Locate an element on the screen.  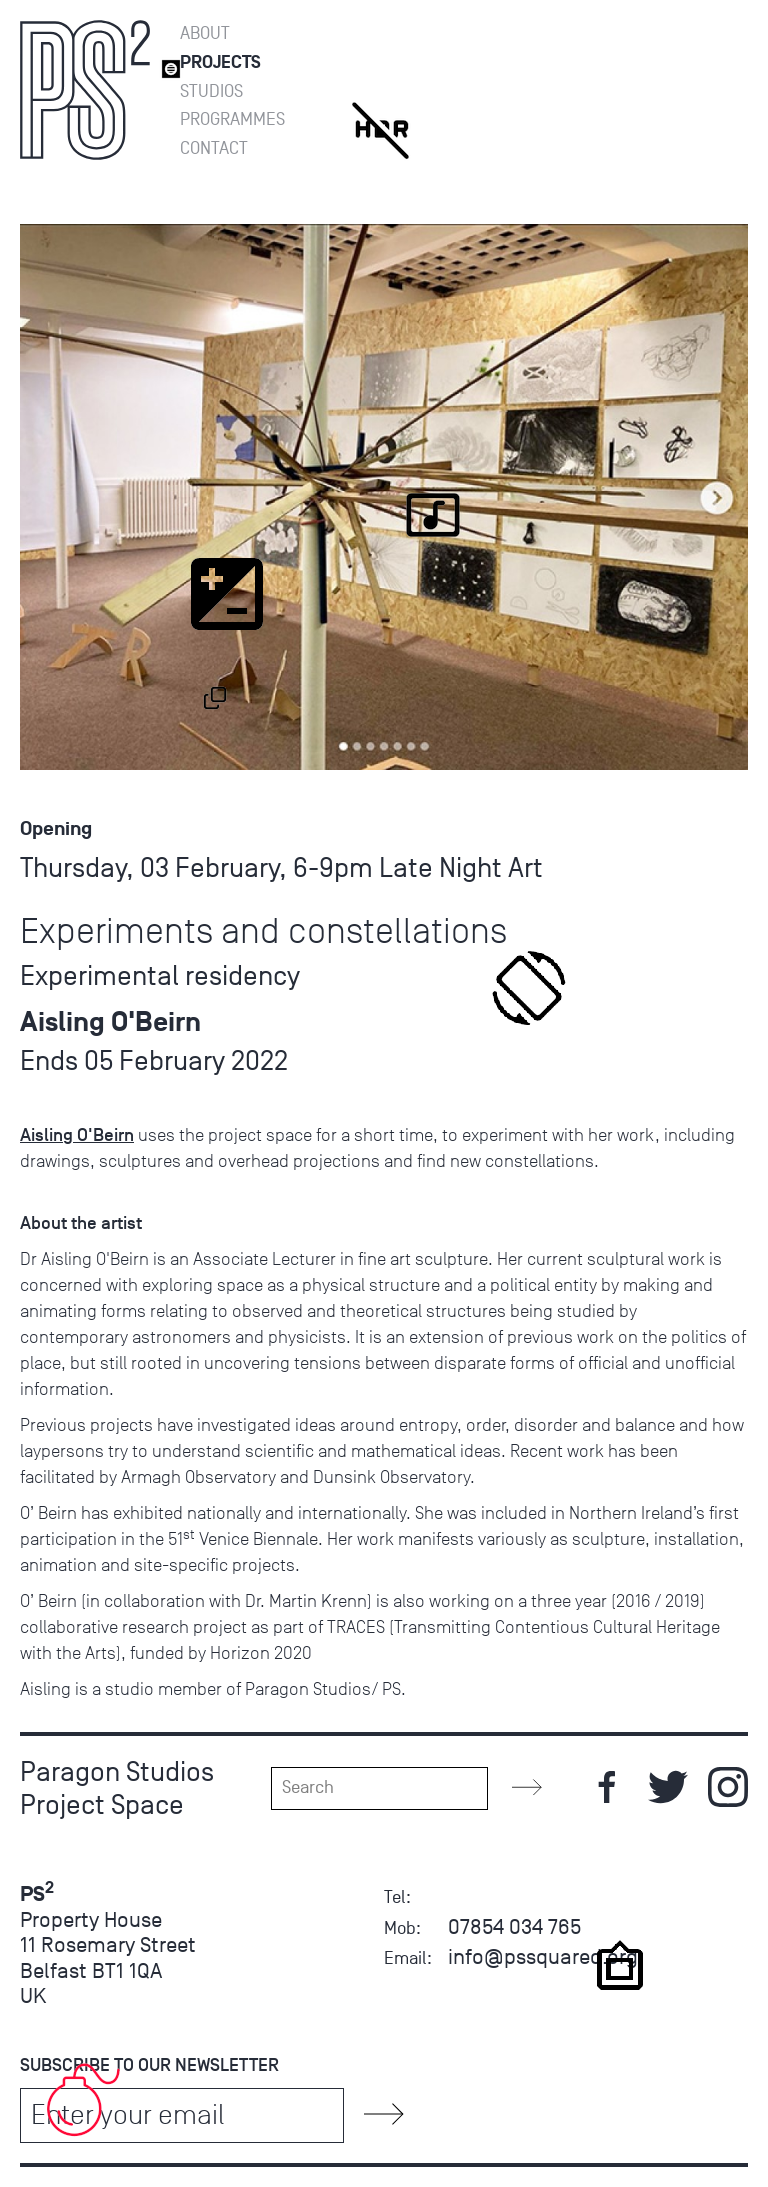
duplicate or copy this item is located at coordinates (215, 698).